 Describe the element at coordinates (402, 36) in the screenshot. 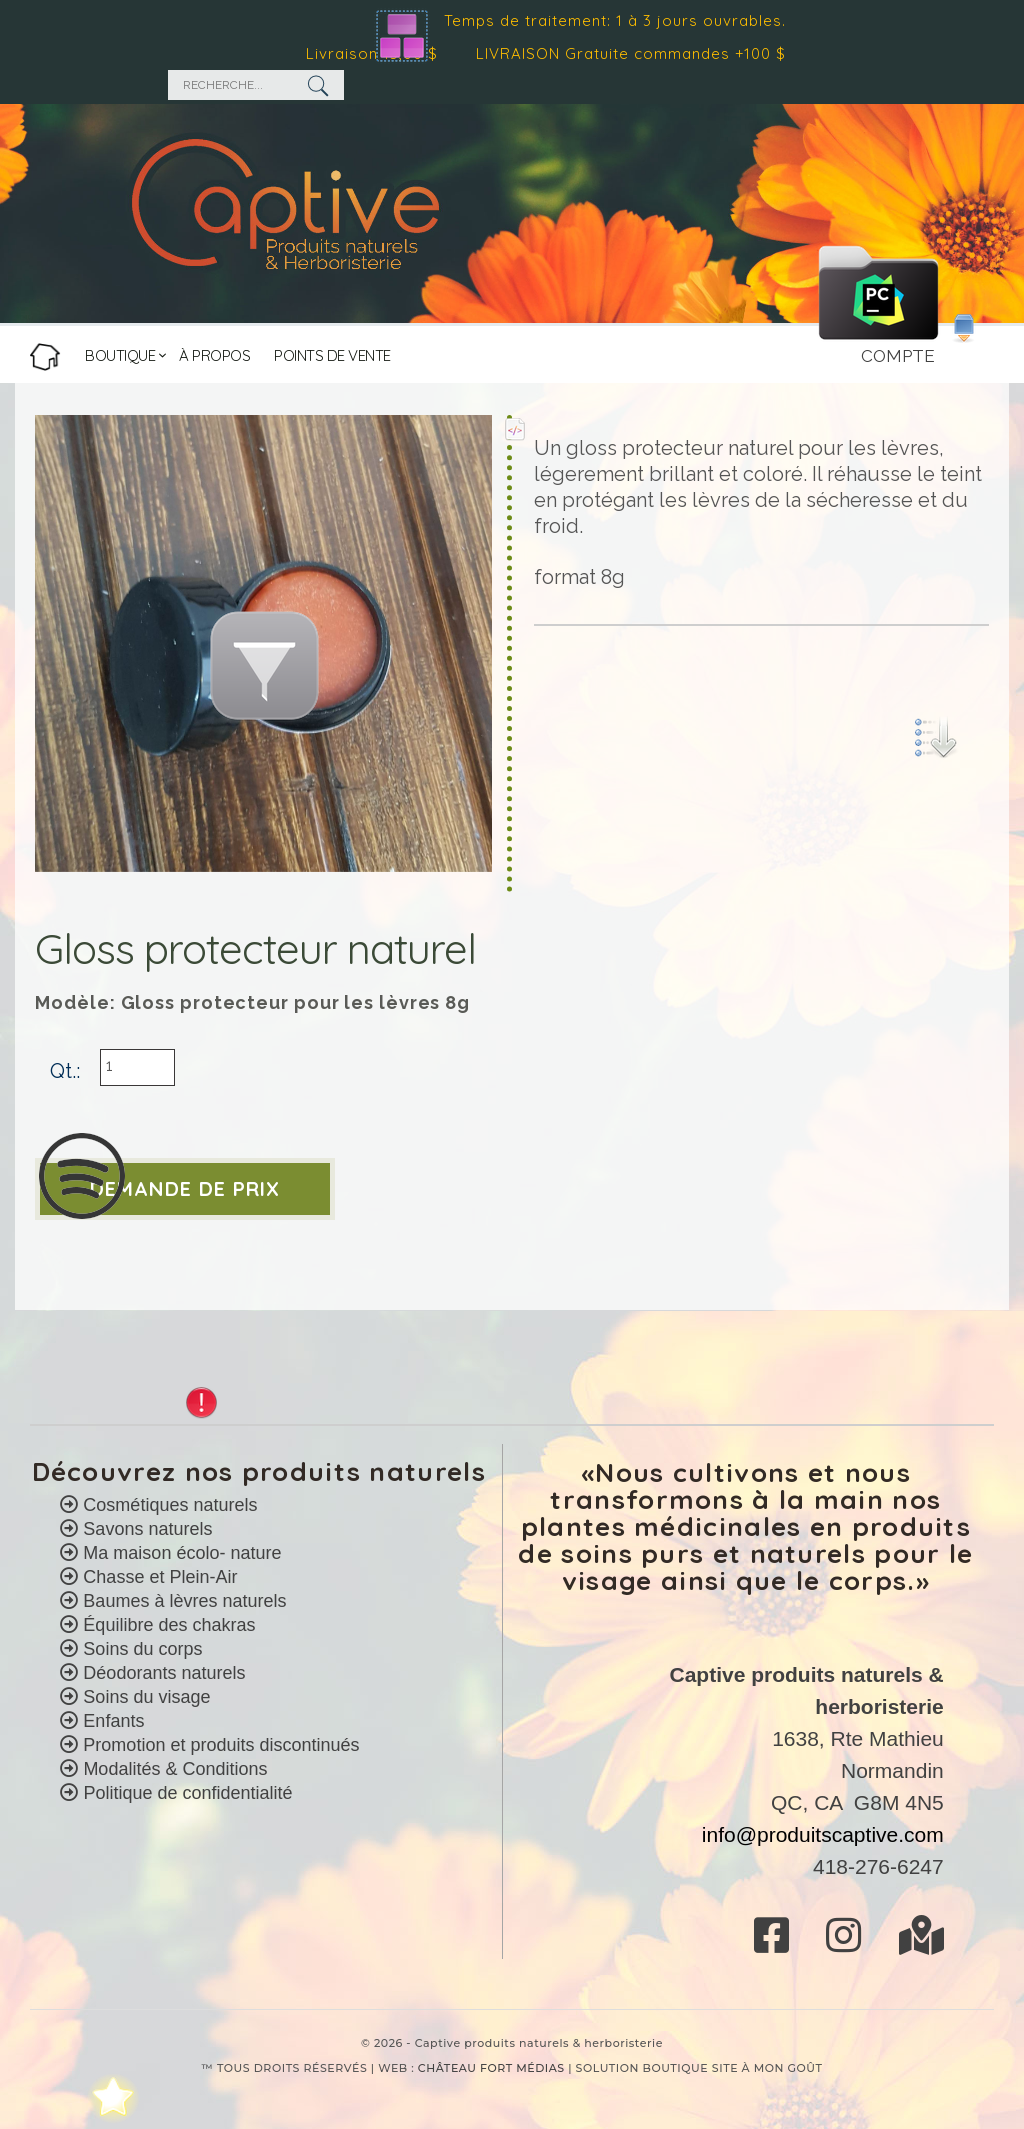

I see `select all items in the current view` at that location.